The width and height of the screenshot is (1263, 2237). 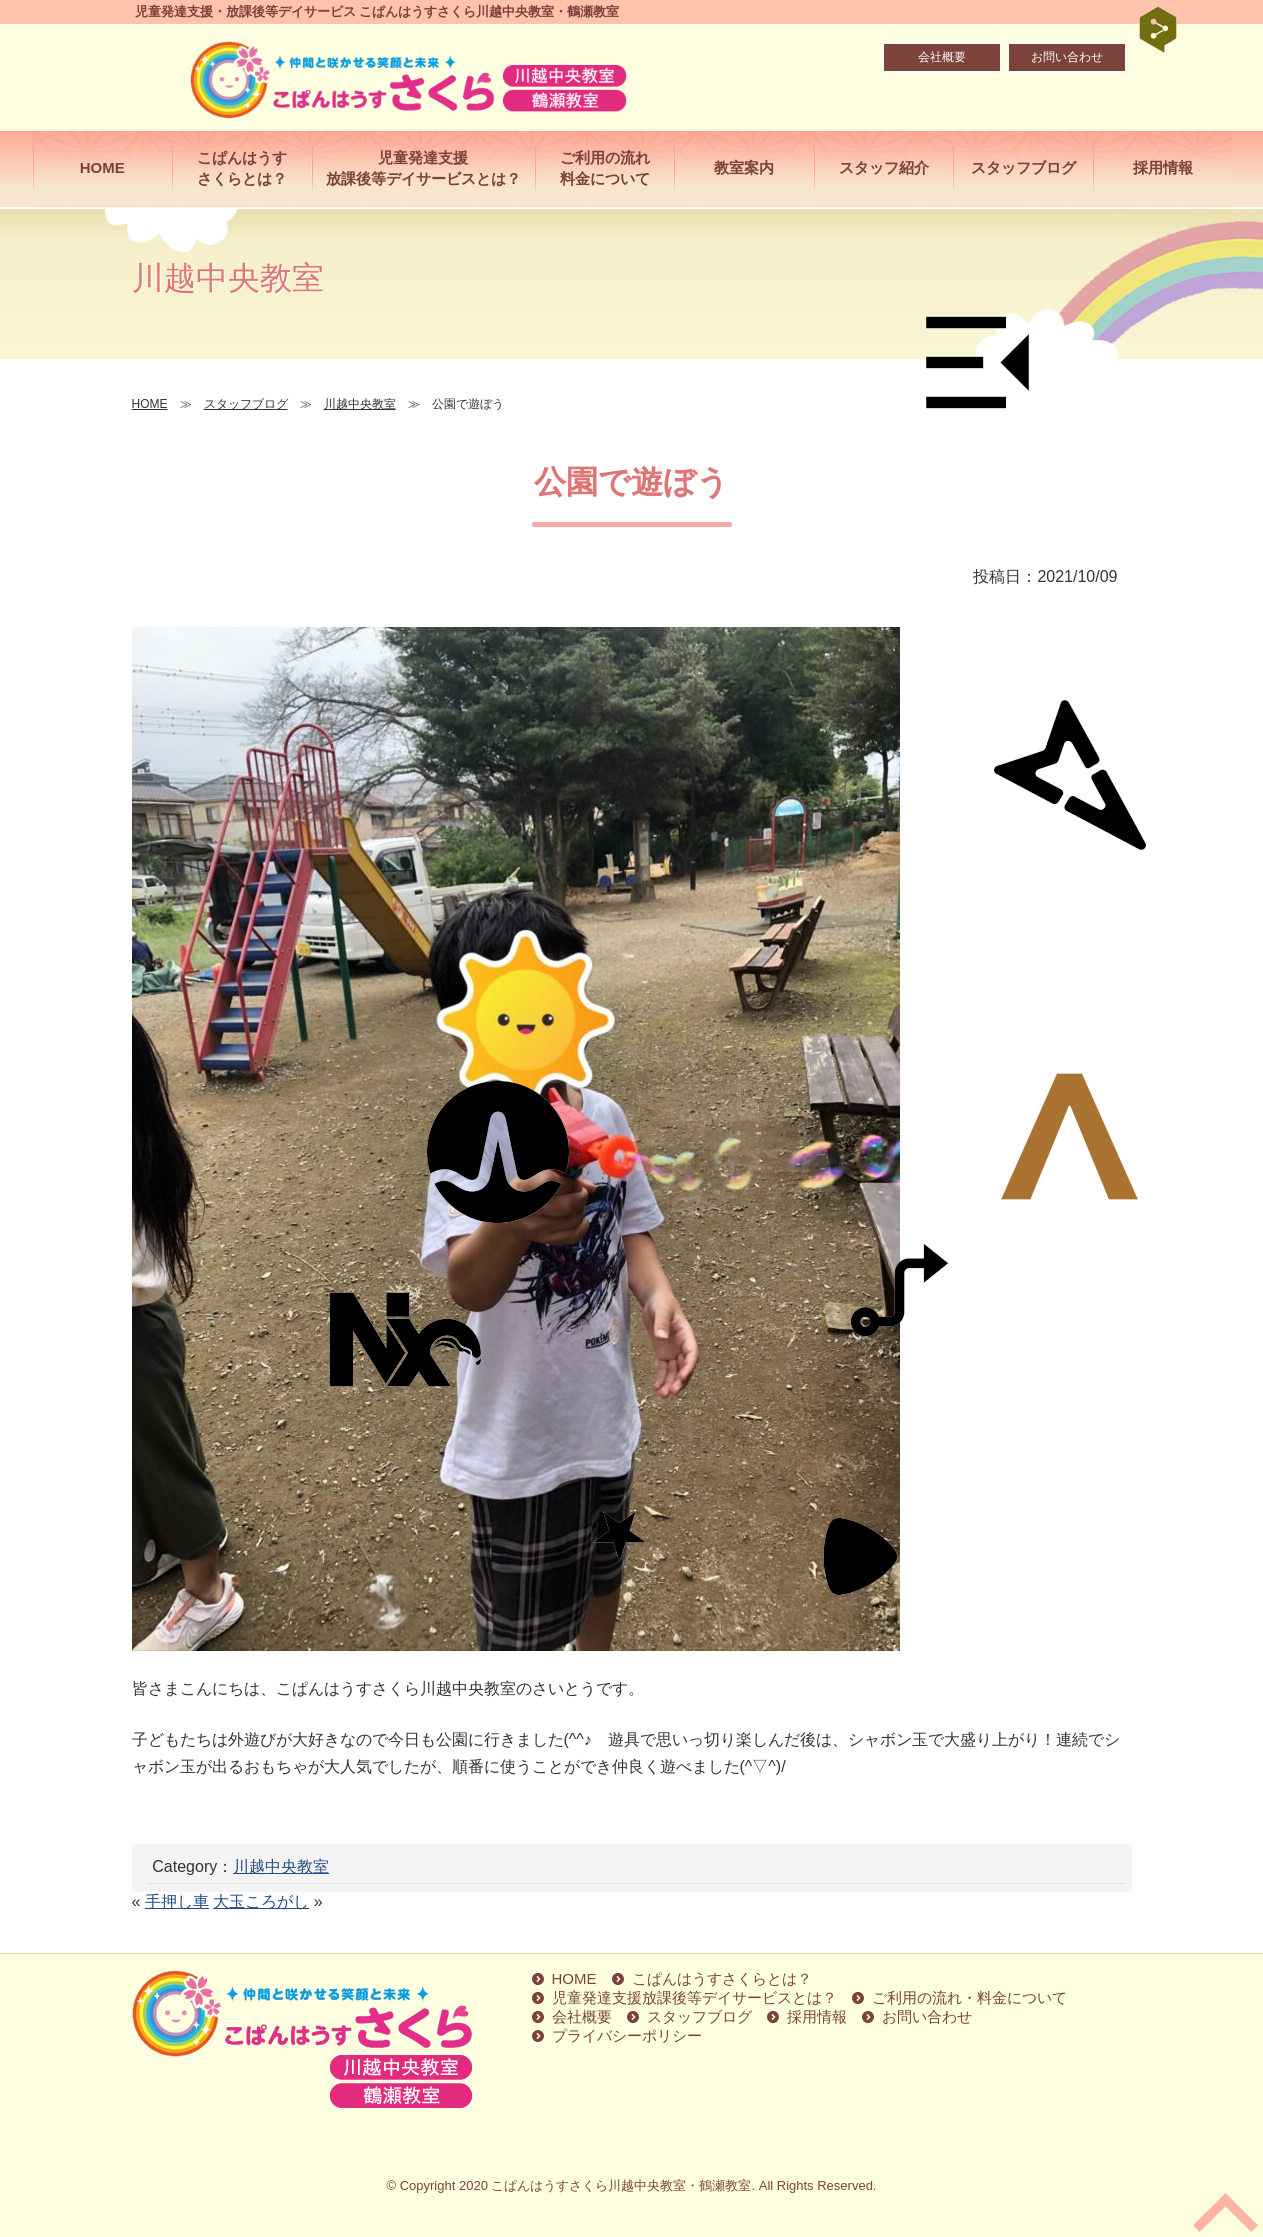 I want to click on visit teratail programming Q&A community, so click(x=1069, y=1136).